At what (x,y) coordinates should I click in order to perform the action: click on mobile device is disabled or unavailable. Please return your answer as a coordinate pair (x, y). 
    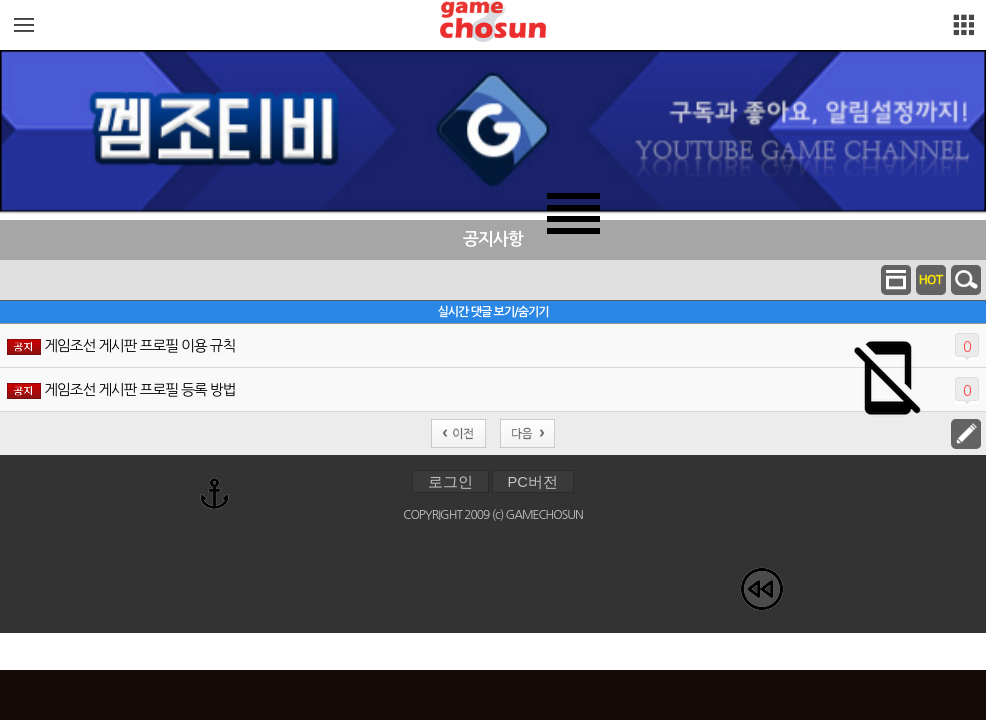
    Looking at the image, I should click on (888, 378).